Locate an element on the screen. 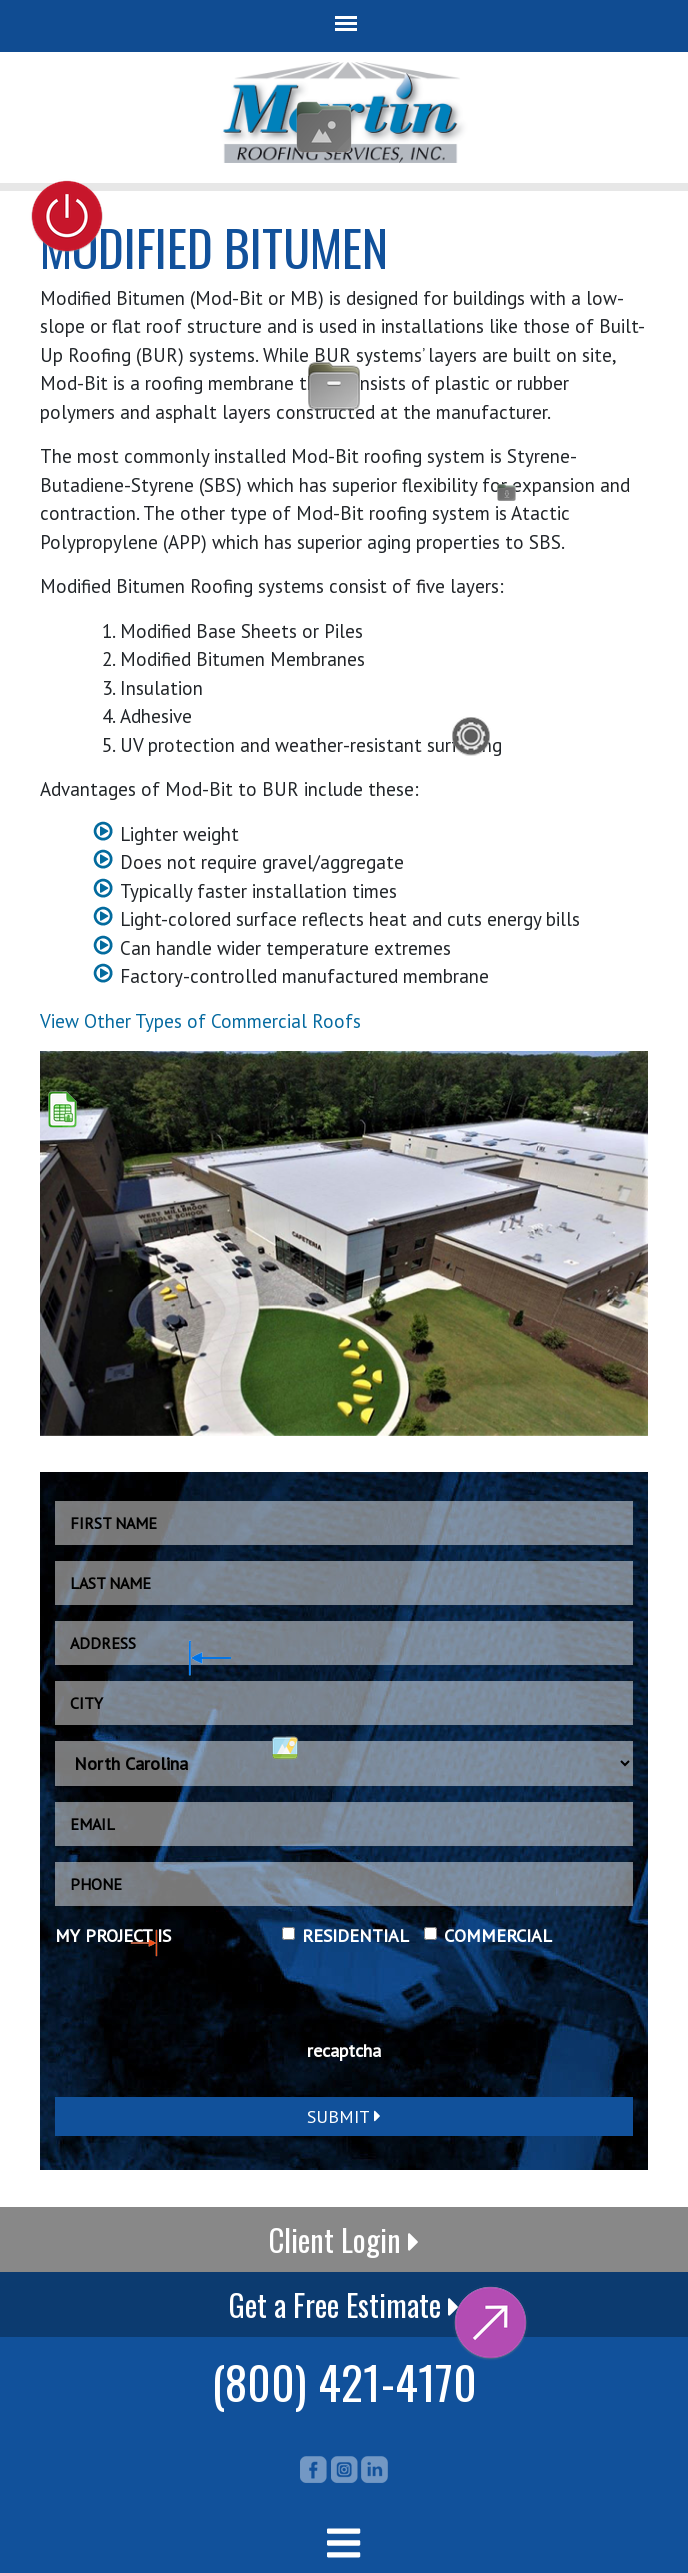 The image size is (688, 2573). libreoffice calc spreadsheet template file is located at coordinates (62, 1109).